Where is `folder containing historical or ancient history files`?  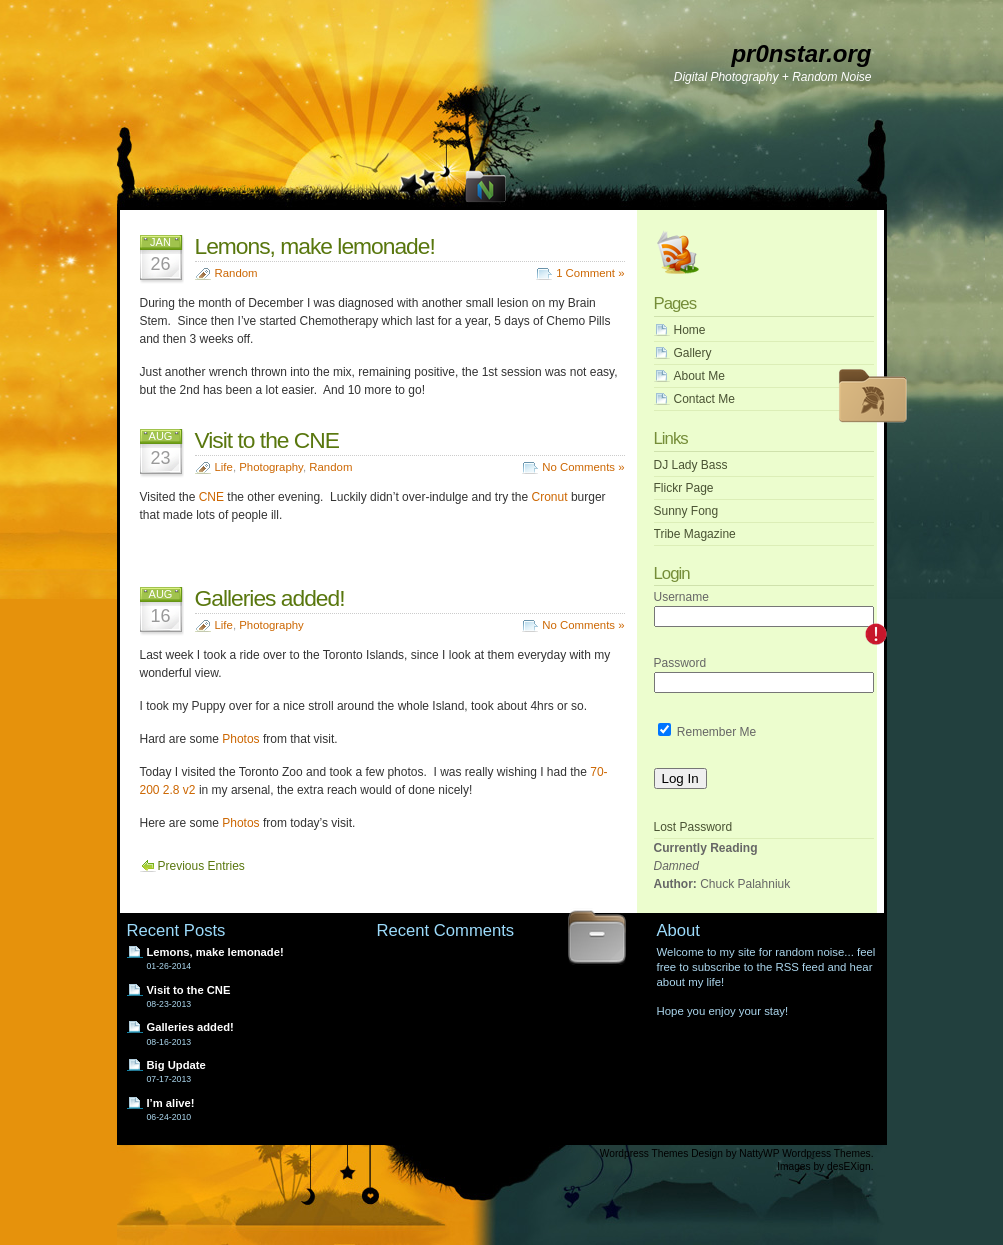 folder containing historical or ancient history files is located at coordinates (872, 397).